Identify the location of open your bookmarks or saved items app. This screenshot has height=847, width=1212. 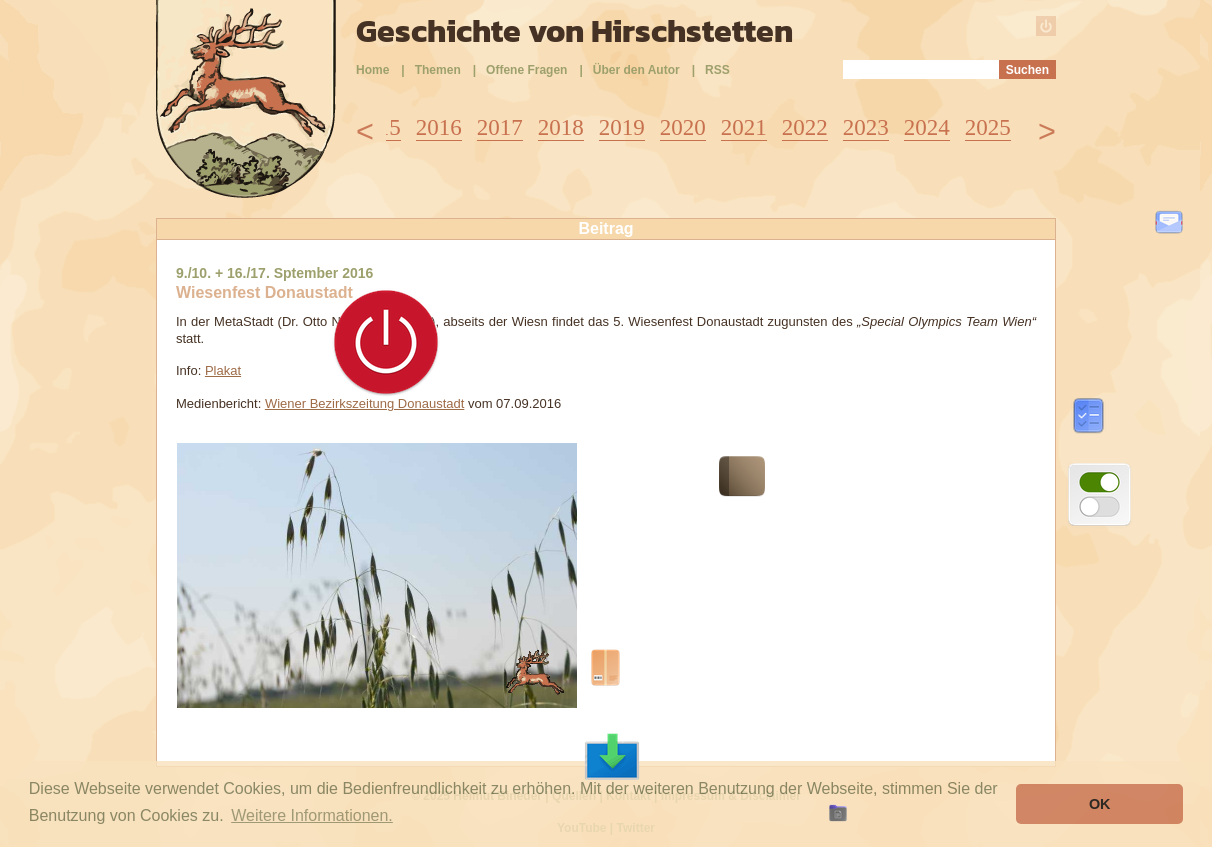
(1088, 415).